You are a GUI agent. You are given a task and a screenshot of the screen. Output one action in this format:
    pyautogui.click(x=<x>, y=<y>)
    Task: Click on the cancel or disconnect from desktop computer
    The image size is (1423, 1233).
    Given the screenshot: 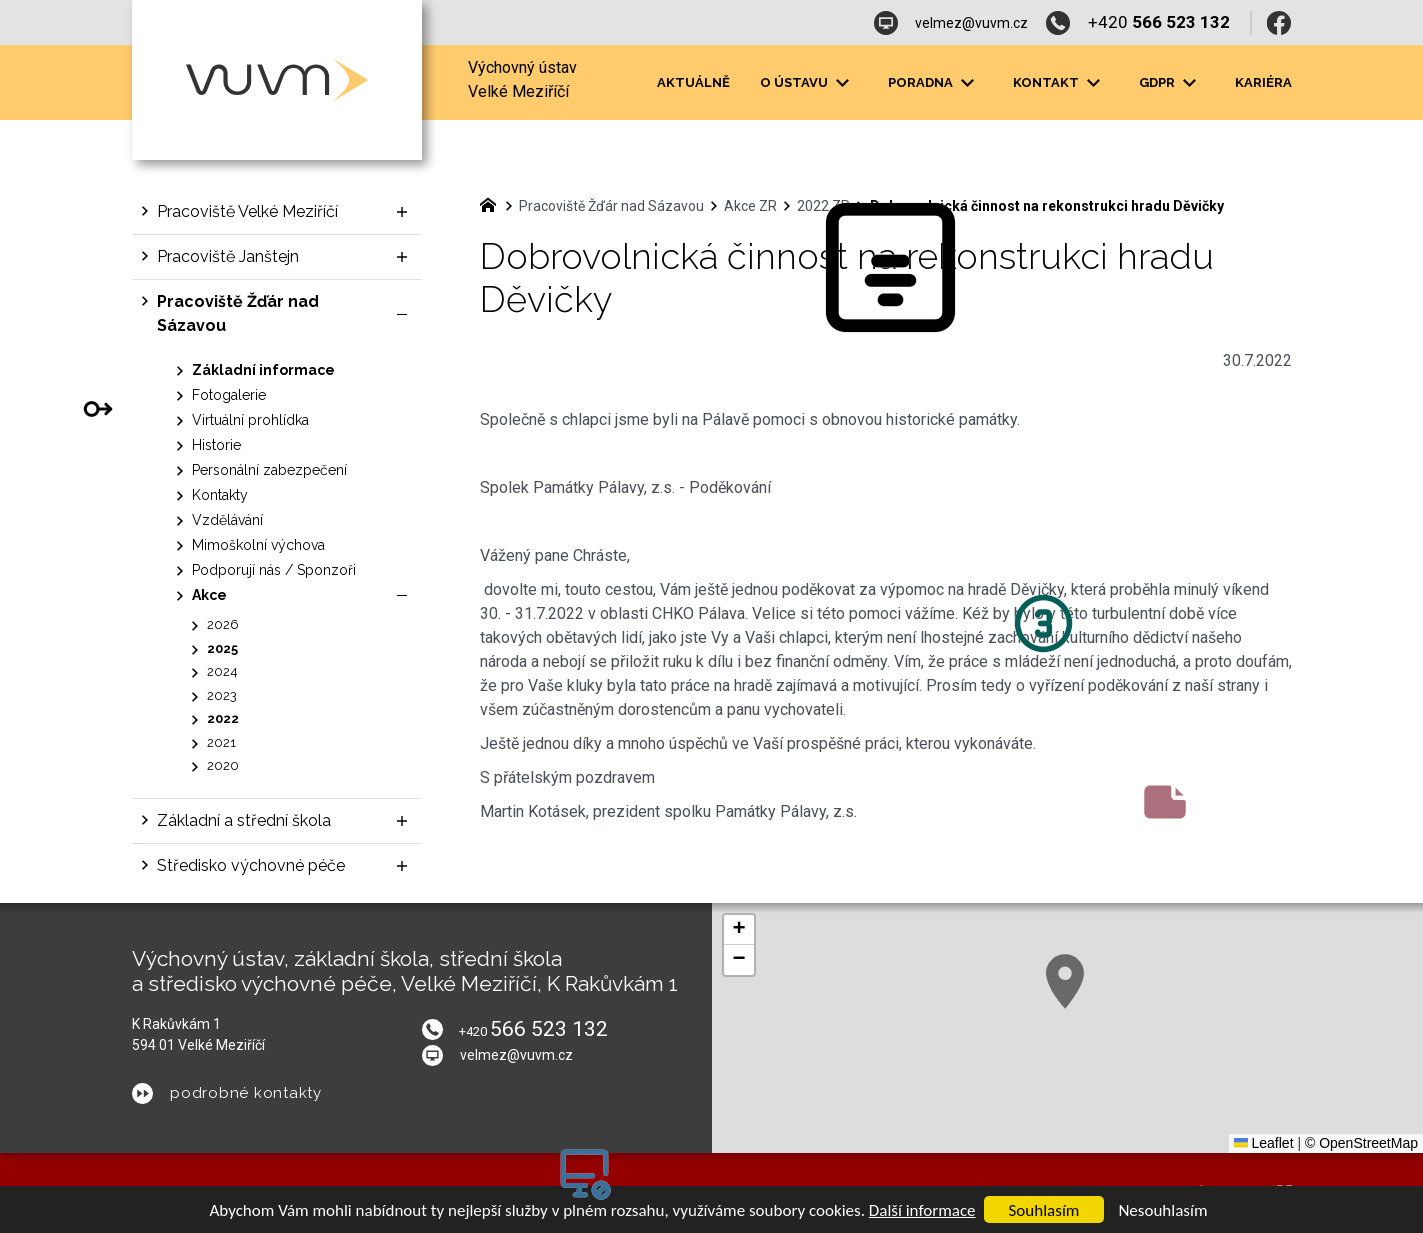 What is the action you would take?
    pyautogui.click(x=584, y=1173)
    